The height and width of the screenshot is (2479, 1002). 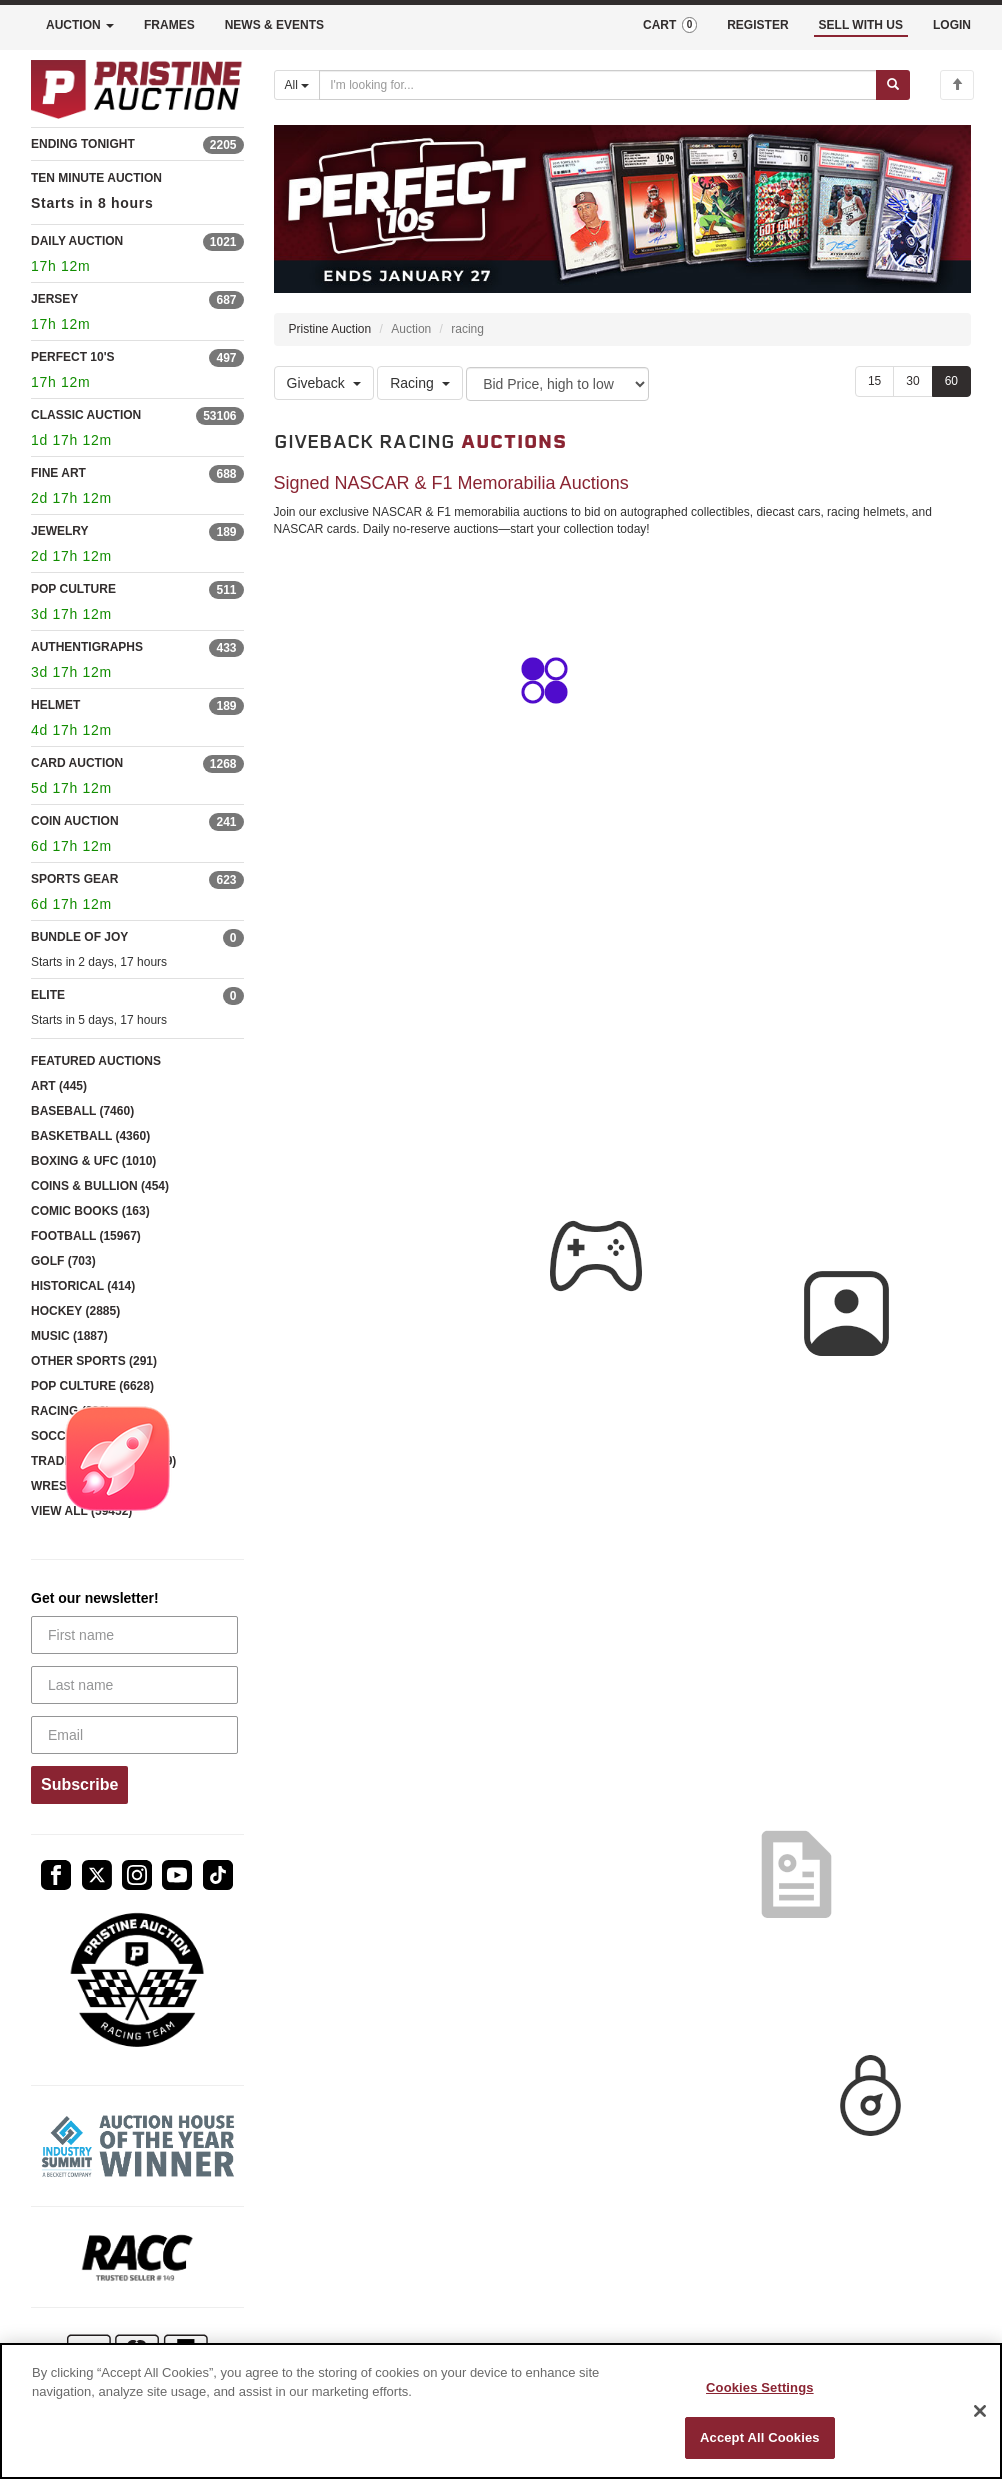 What do you see at coordinates (870, 2095) in the screenshot?
I see `open two-factor authentication app` at bounding box center [870, 2095].